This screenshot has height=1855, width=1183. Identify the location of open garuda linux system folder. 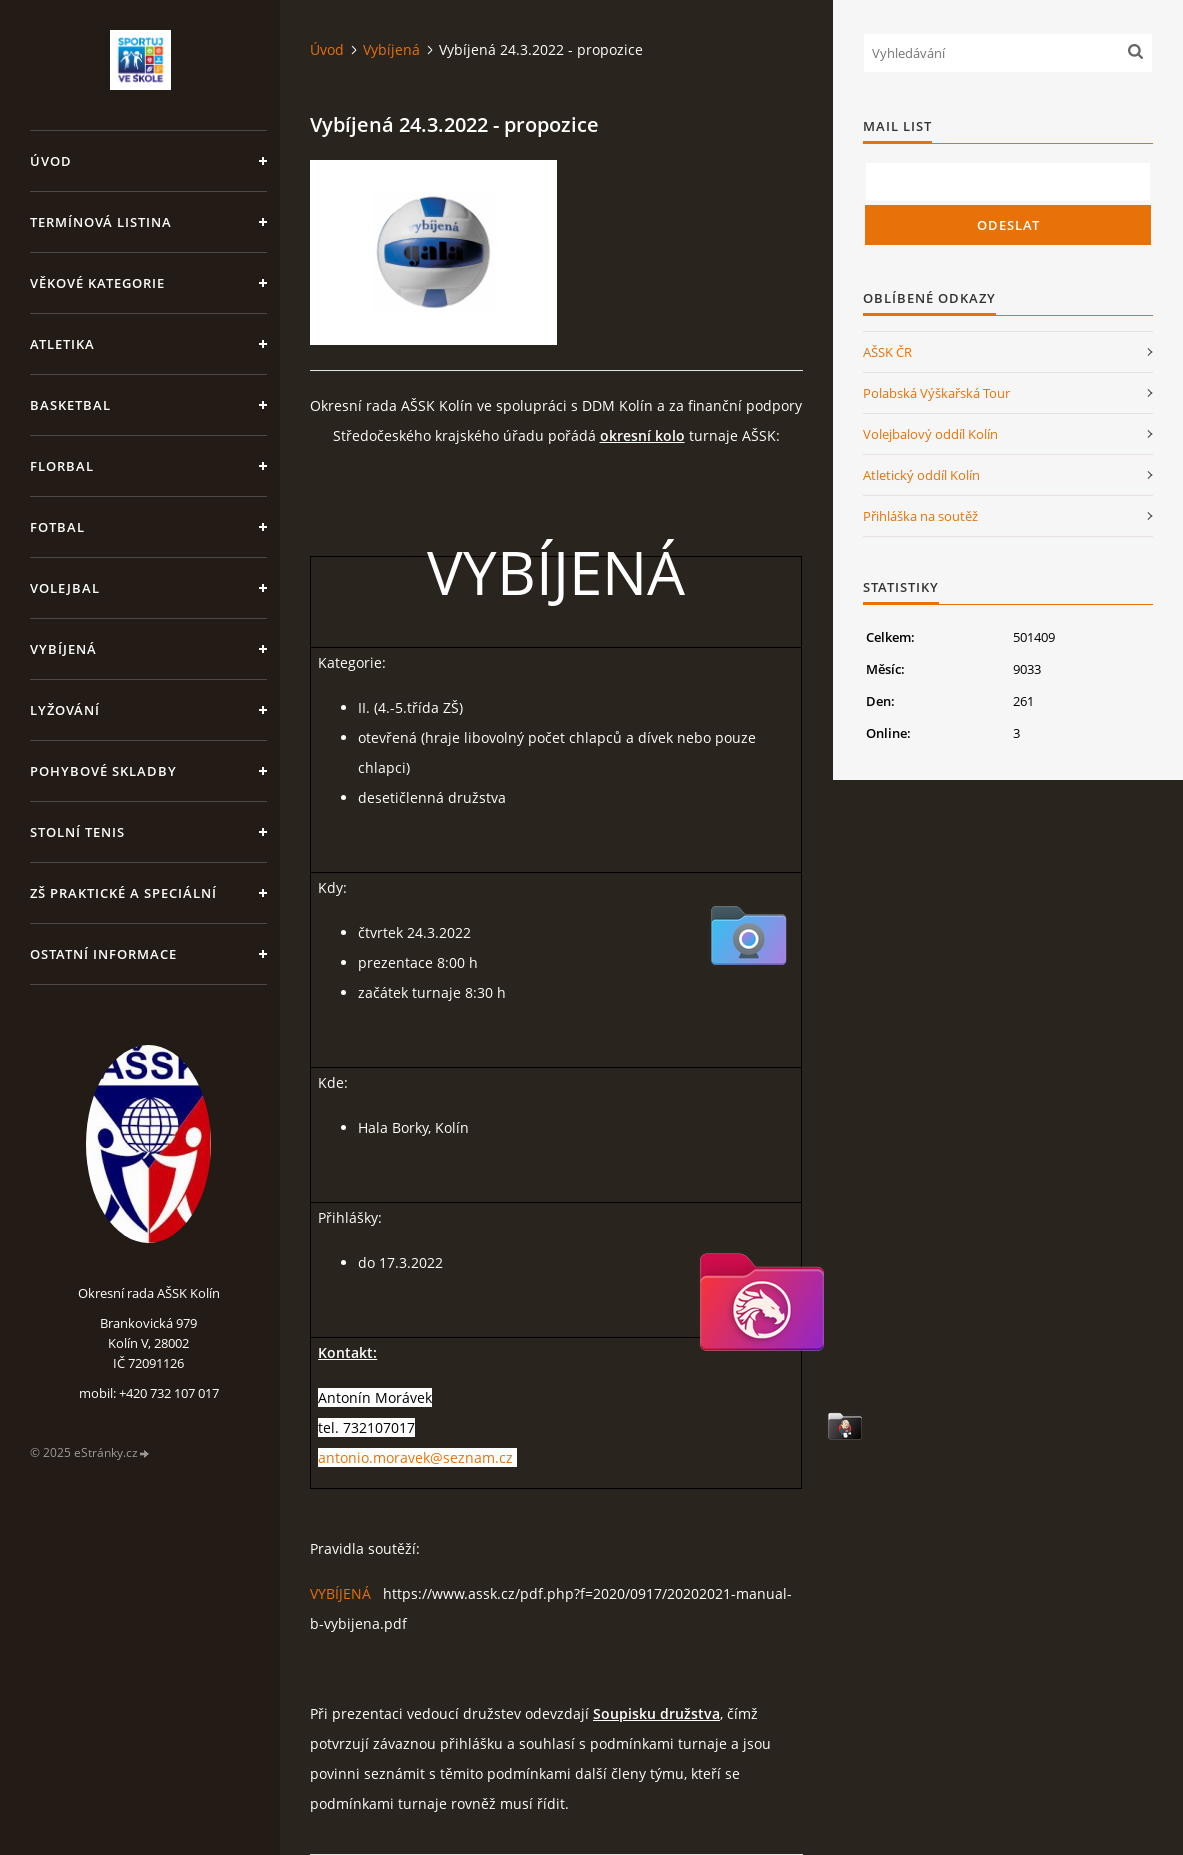
(761, 1305).